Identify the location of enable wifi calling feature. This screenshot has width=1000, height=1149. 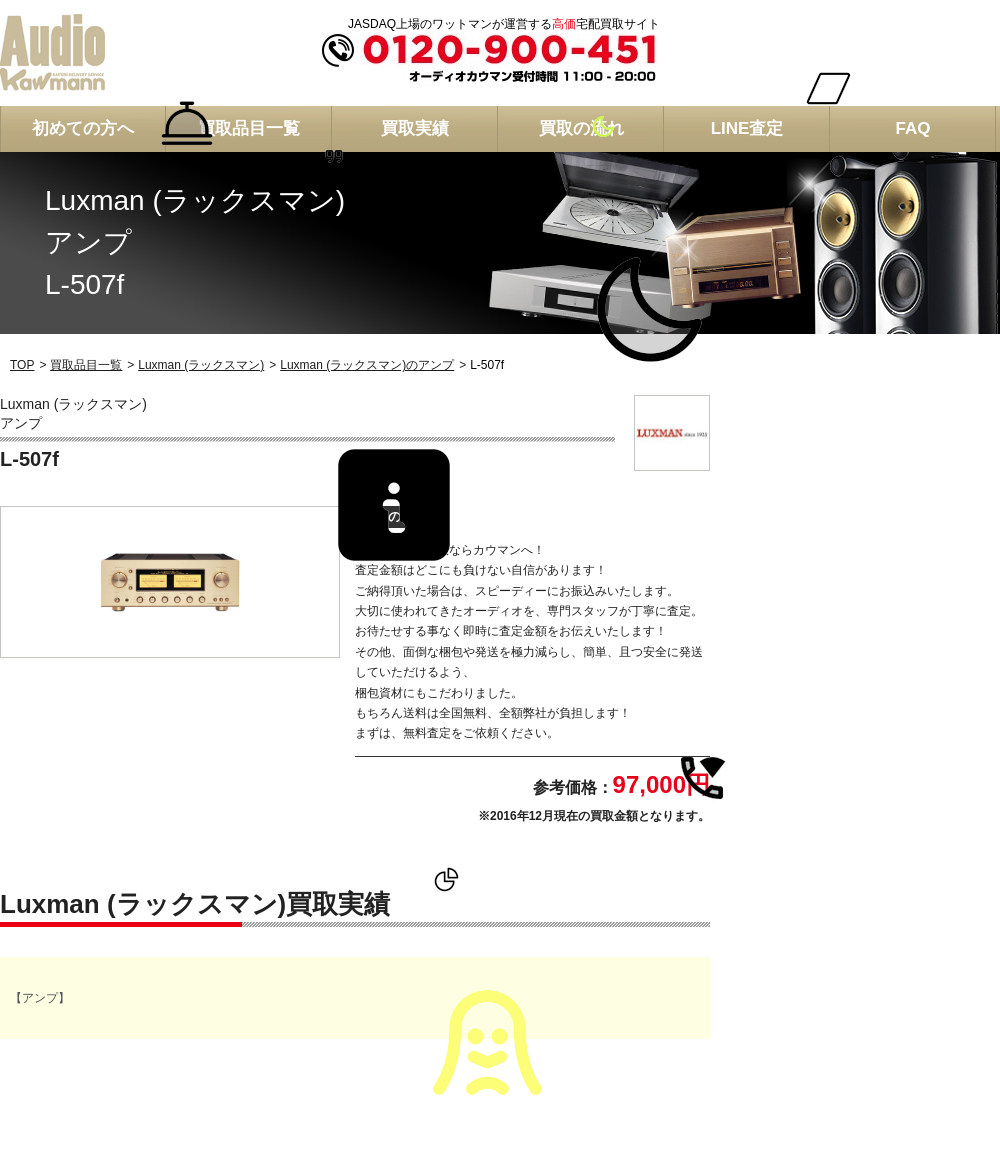
(702, 778).